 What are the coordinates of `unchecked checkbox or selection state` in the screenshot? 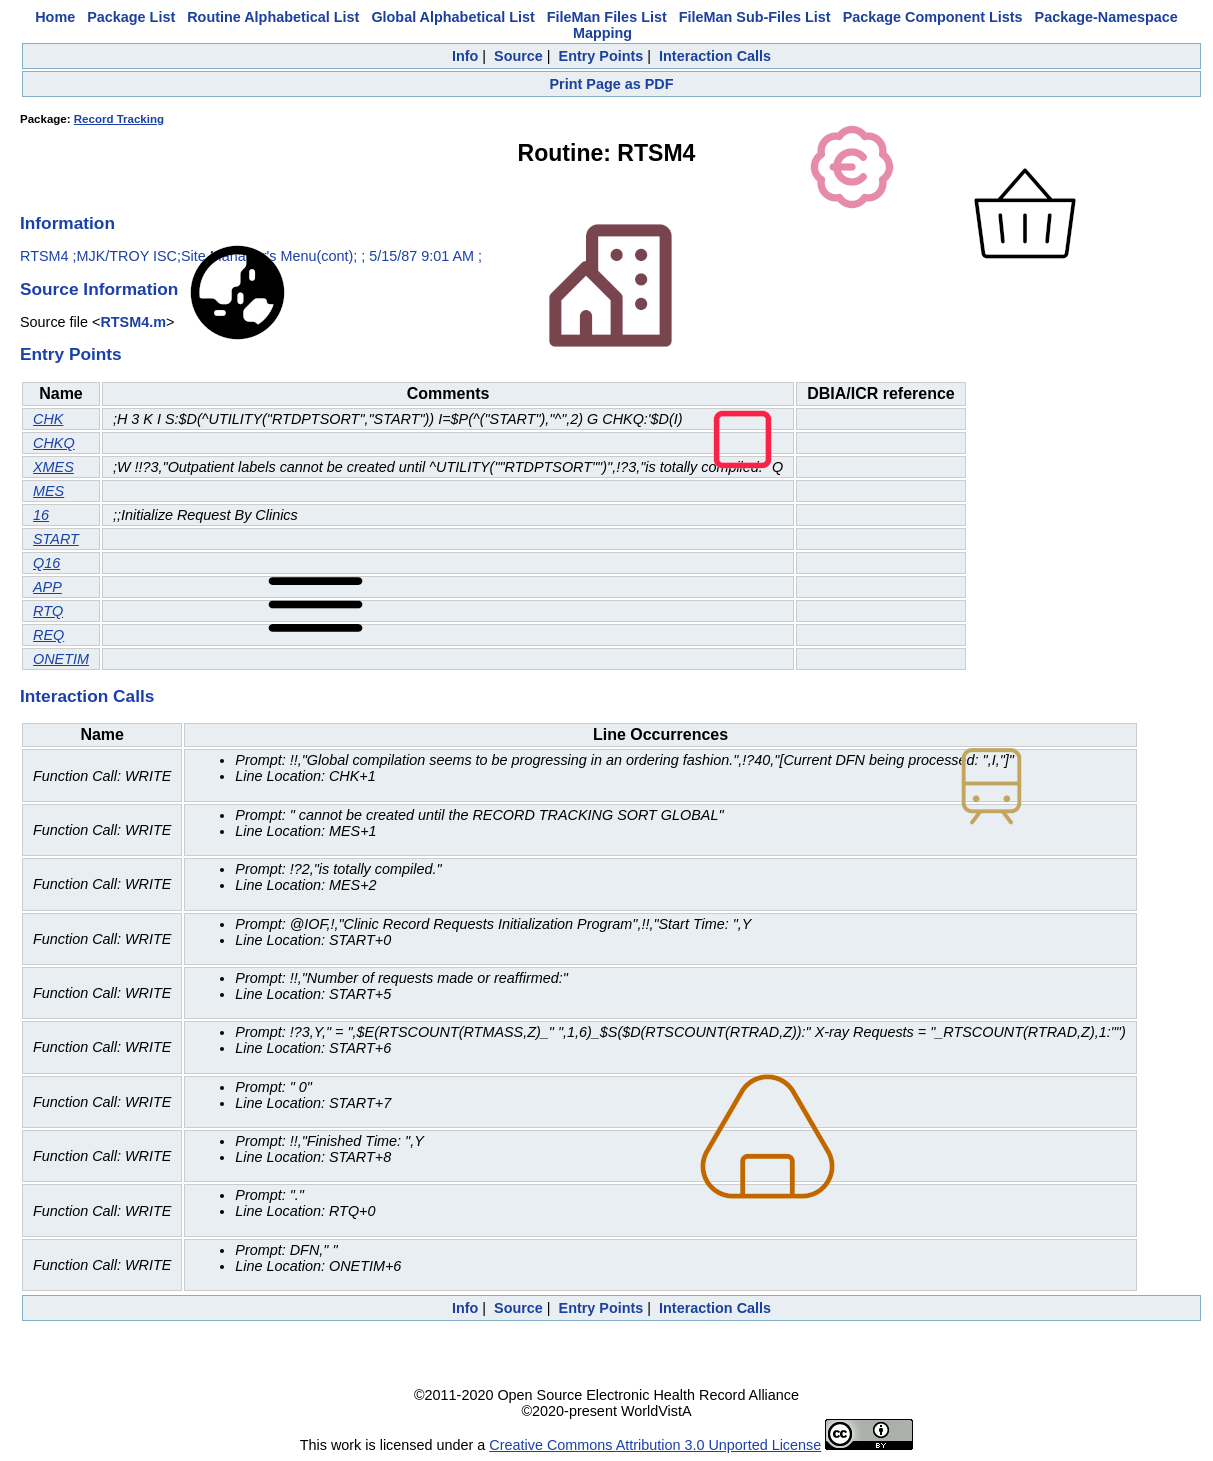 It's located at (742, 439).